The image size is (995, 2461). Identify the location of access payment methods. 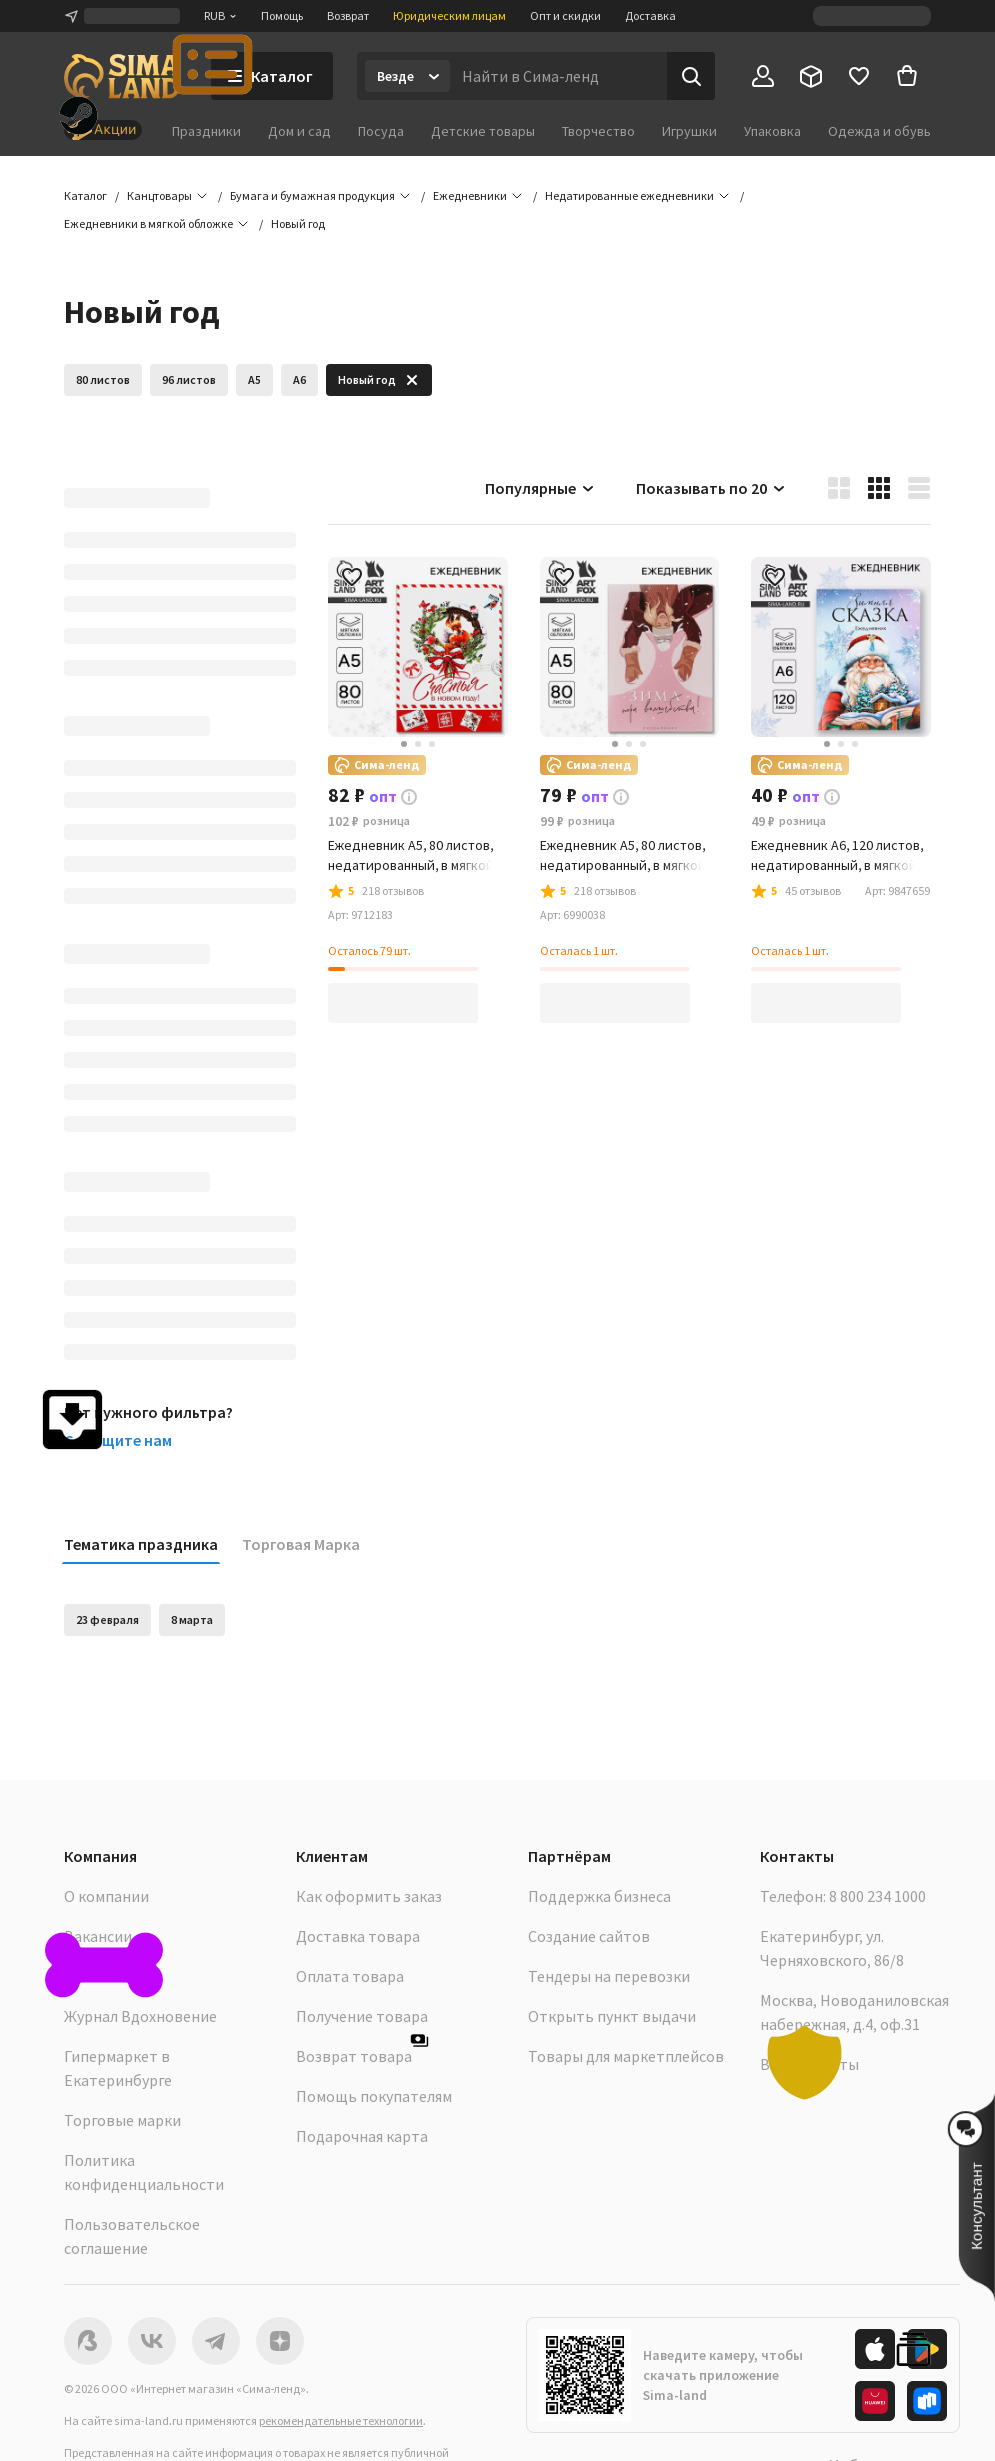
(419, 2040).